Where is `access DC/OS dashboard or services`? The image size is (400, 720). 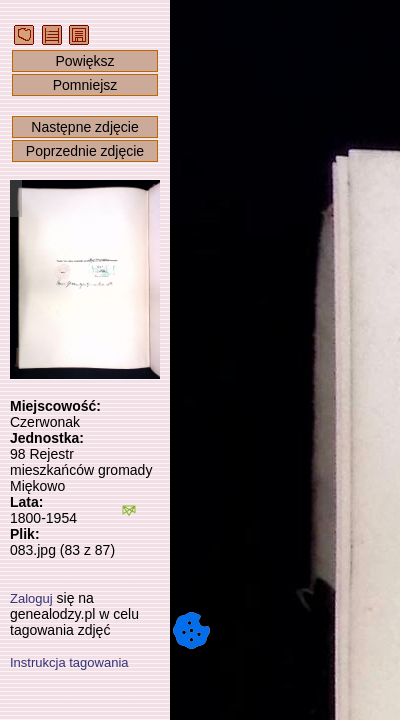 access DC/OS dashboard or services is located at coordinates (129, 510).